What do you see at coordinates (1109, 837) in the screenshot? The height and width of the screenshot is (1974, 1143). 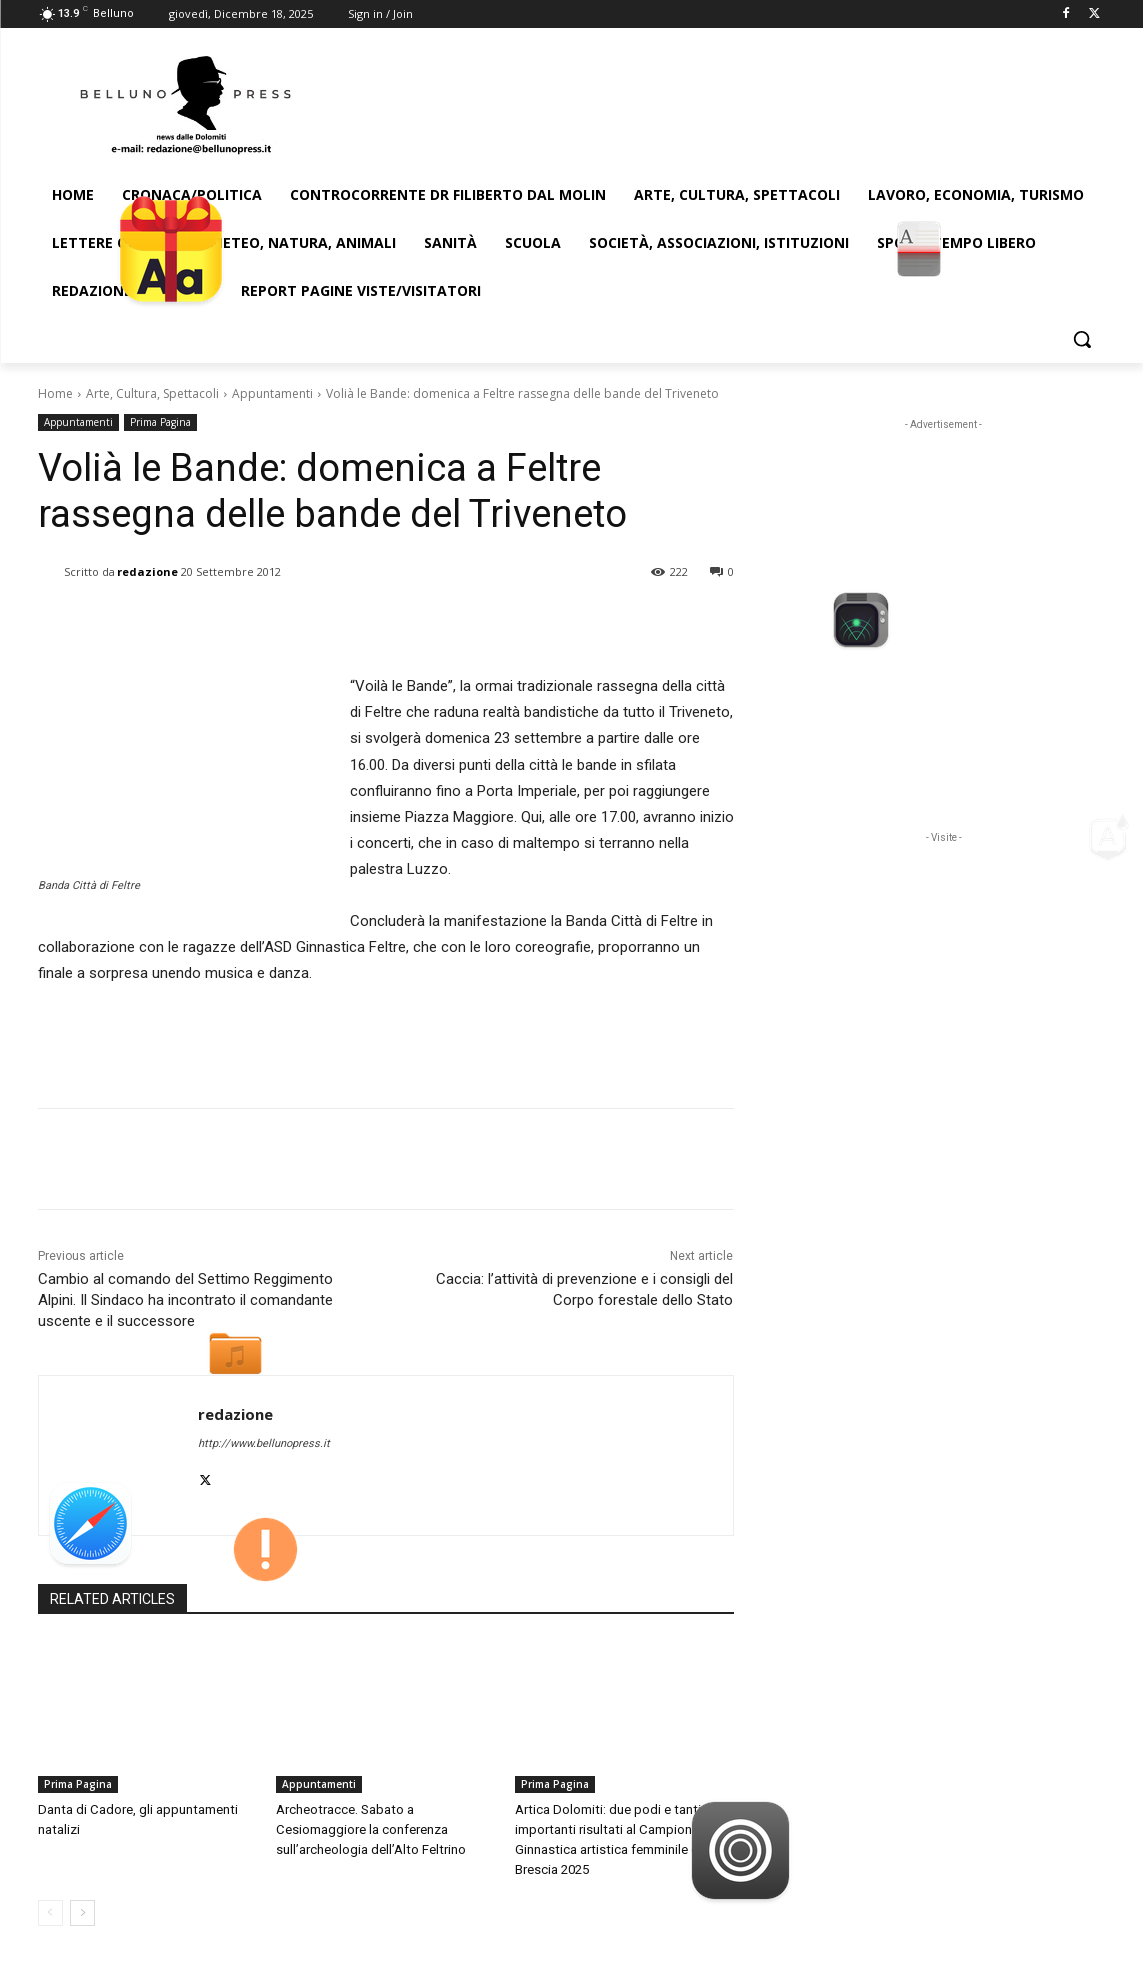 I see `switch to keyboard input method` at bounding box center [1109, 837].